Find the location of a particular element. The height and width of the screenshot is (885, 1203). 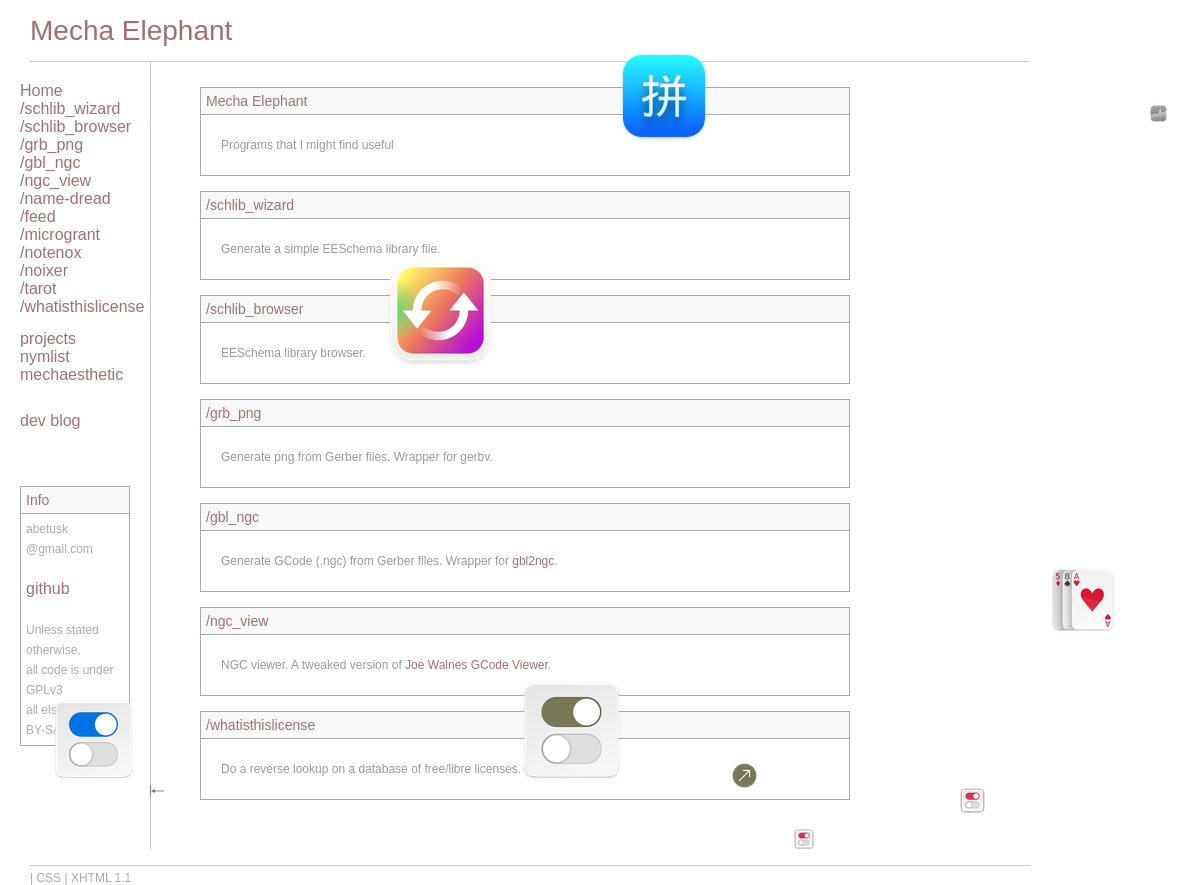

open ibus pinyin chinese input method is located at coordinates (664, 96).